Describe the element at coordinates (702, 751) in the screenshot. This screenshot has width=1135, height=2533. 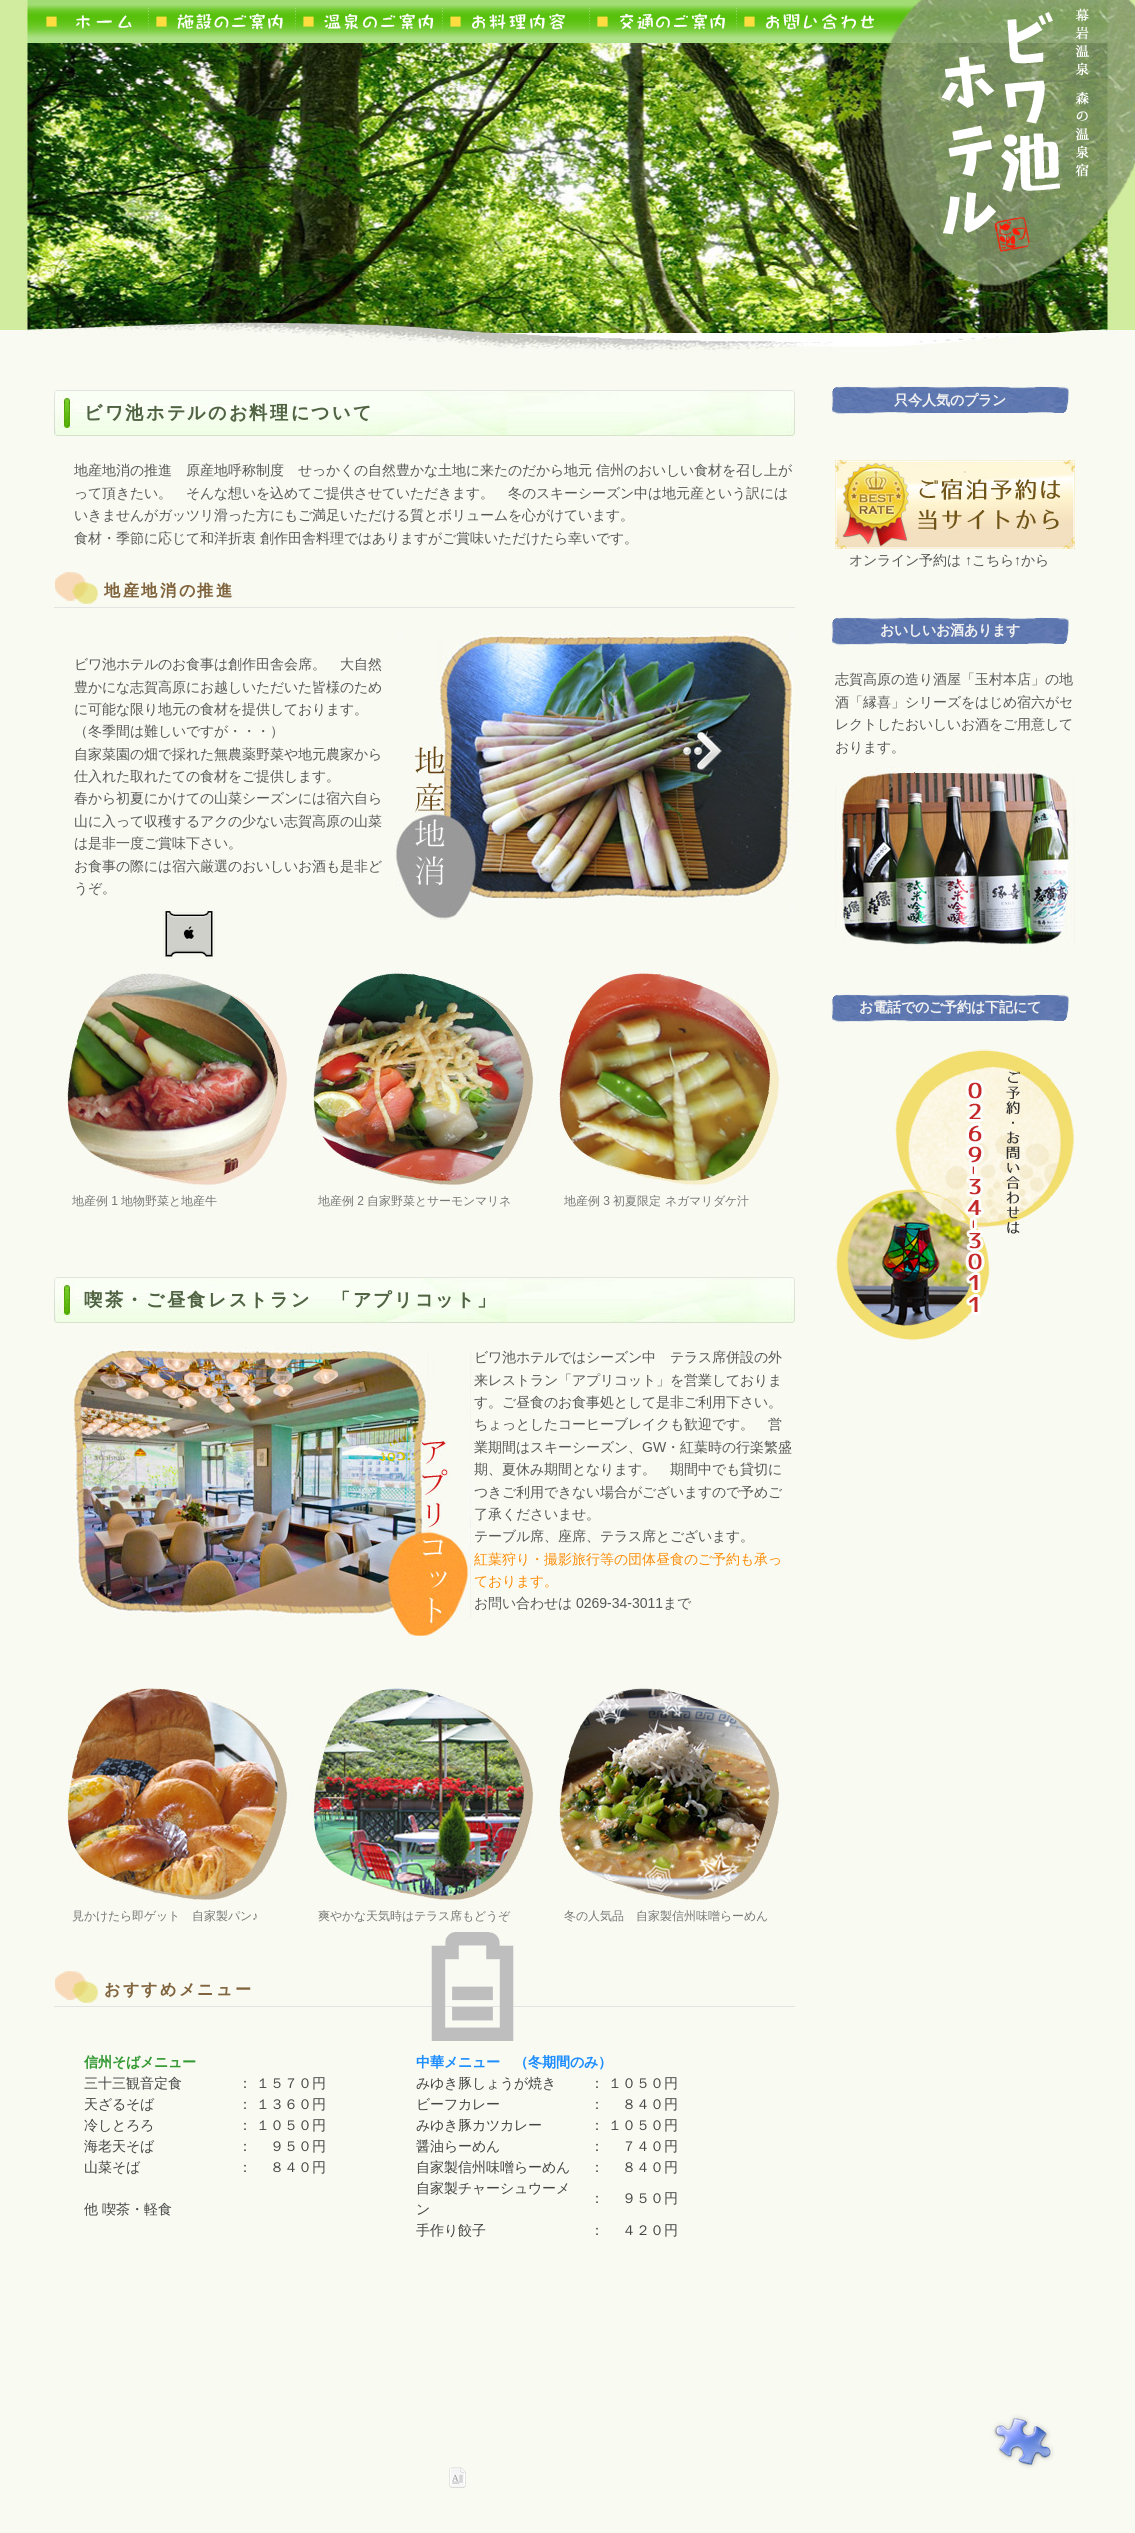
I see `go back to the previous screen or page` at that location.